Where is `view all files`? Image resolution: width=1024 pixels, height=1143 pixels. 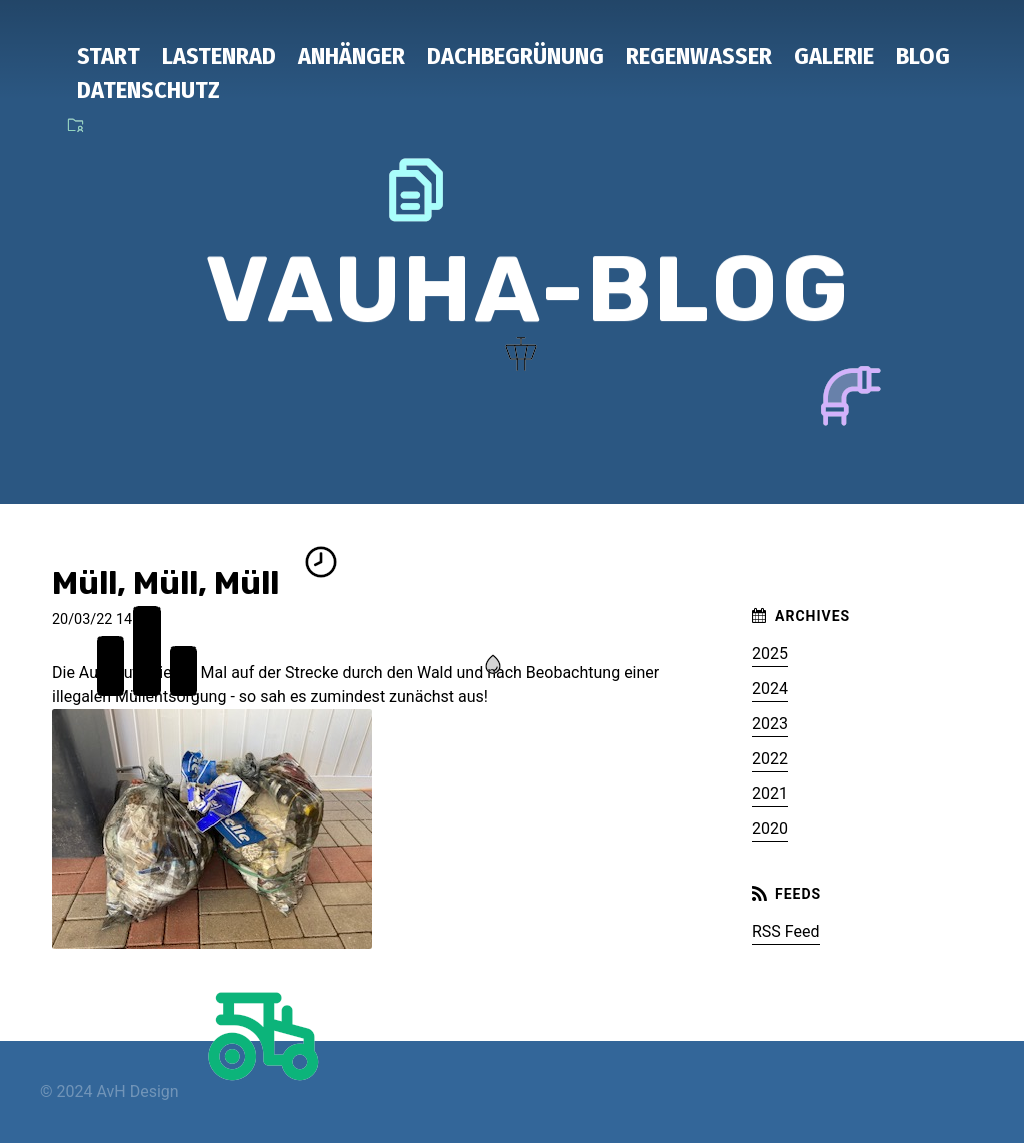 view all files is located at coordinates (415, 190).